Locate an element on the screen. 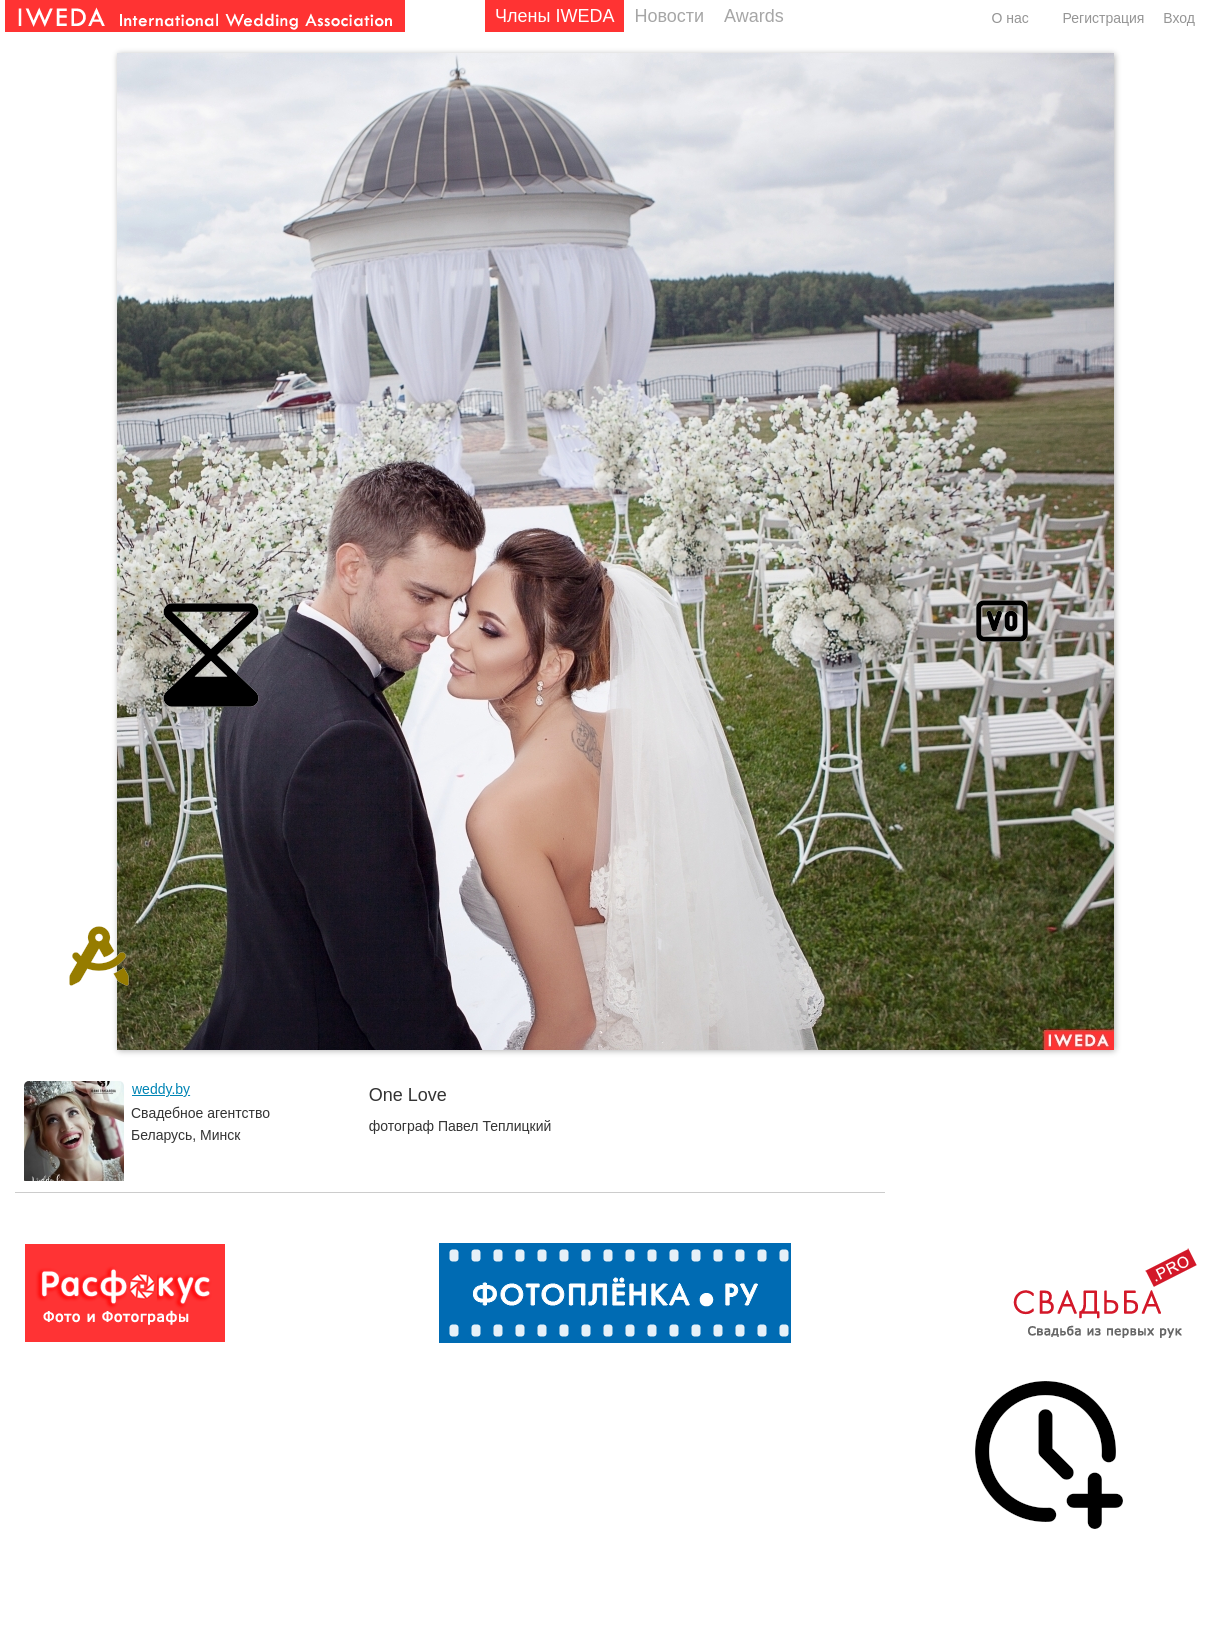  add a new timer or alarm is located at coordinates (1045, 1451).